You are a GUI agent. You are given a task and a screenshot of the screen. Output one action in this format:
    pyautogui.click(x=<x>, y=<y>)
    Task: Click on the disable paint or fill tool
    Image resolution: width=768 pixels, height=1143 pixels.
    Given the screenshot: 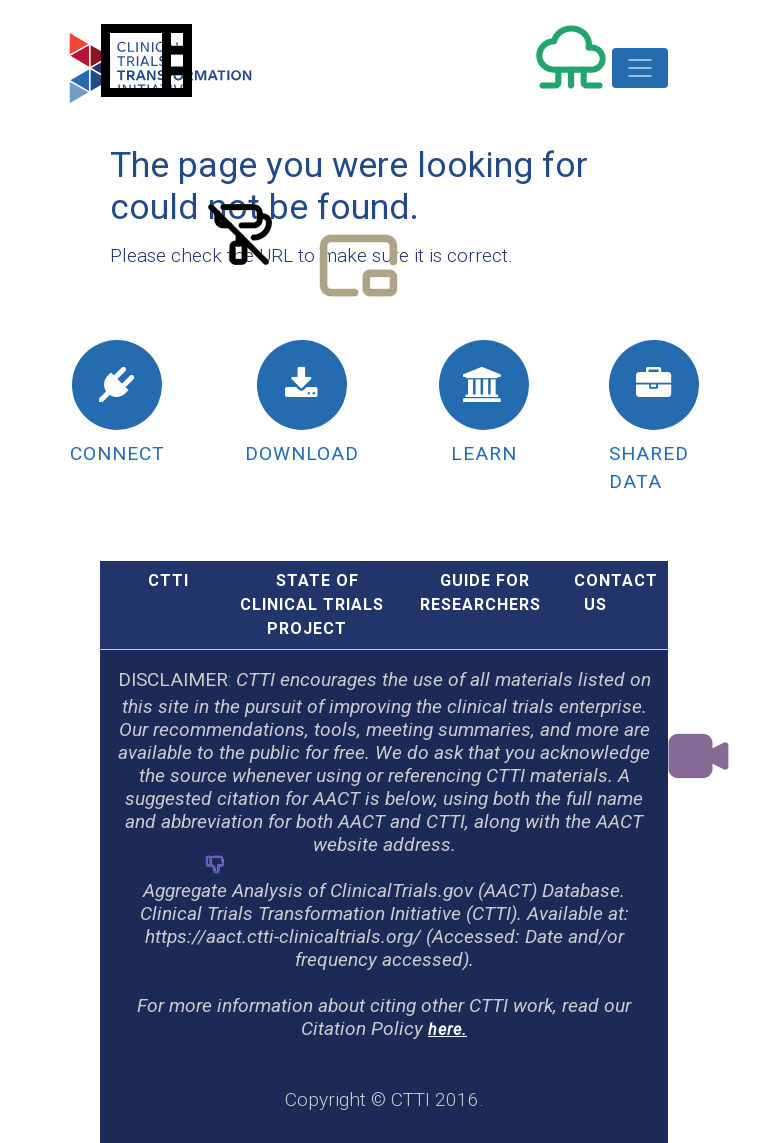 What is the action you would take?
    pyautogui.click(x=238, y=234)
    